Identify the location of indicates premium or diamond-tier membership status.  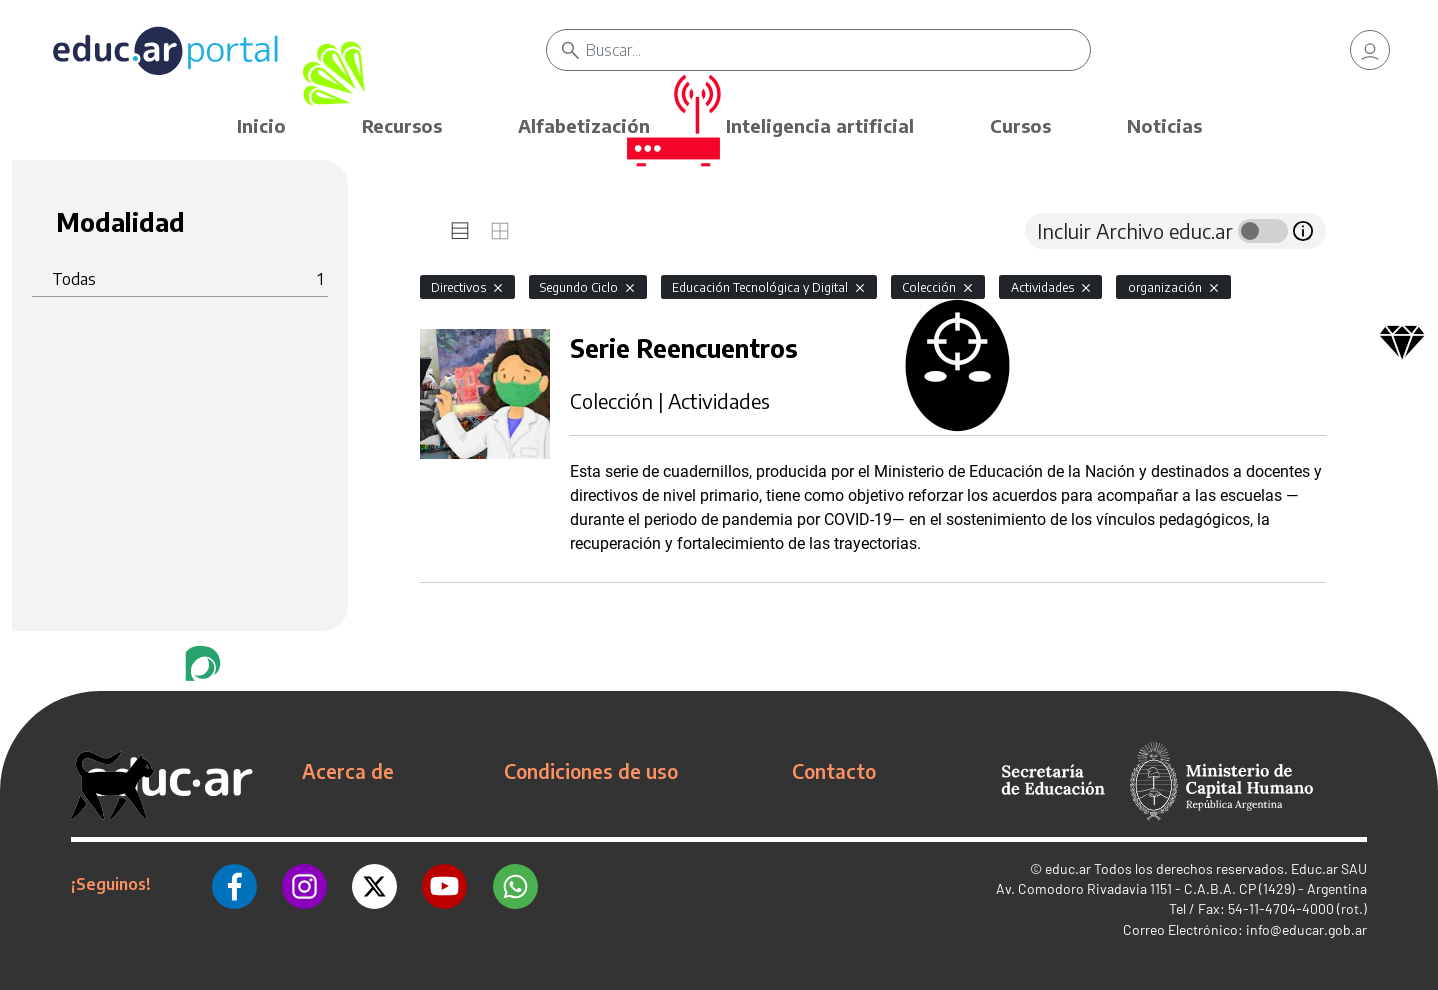
(1402, 341).